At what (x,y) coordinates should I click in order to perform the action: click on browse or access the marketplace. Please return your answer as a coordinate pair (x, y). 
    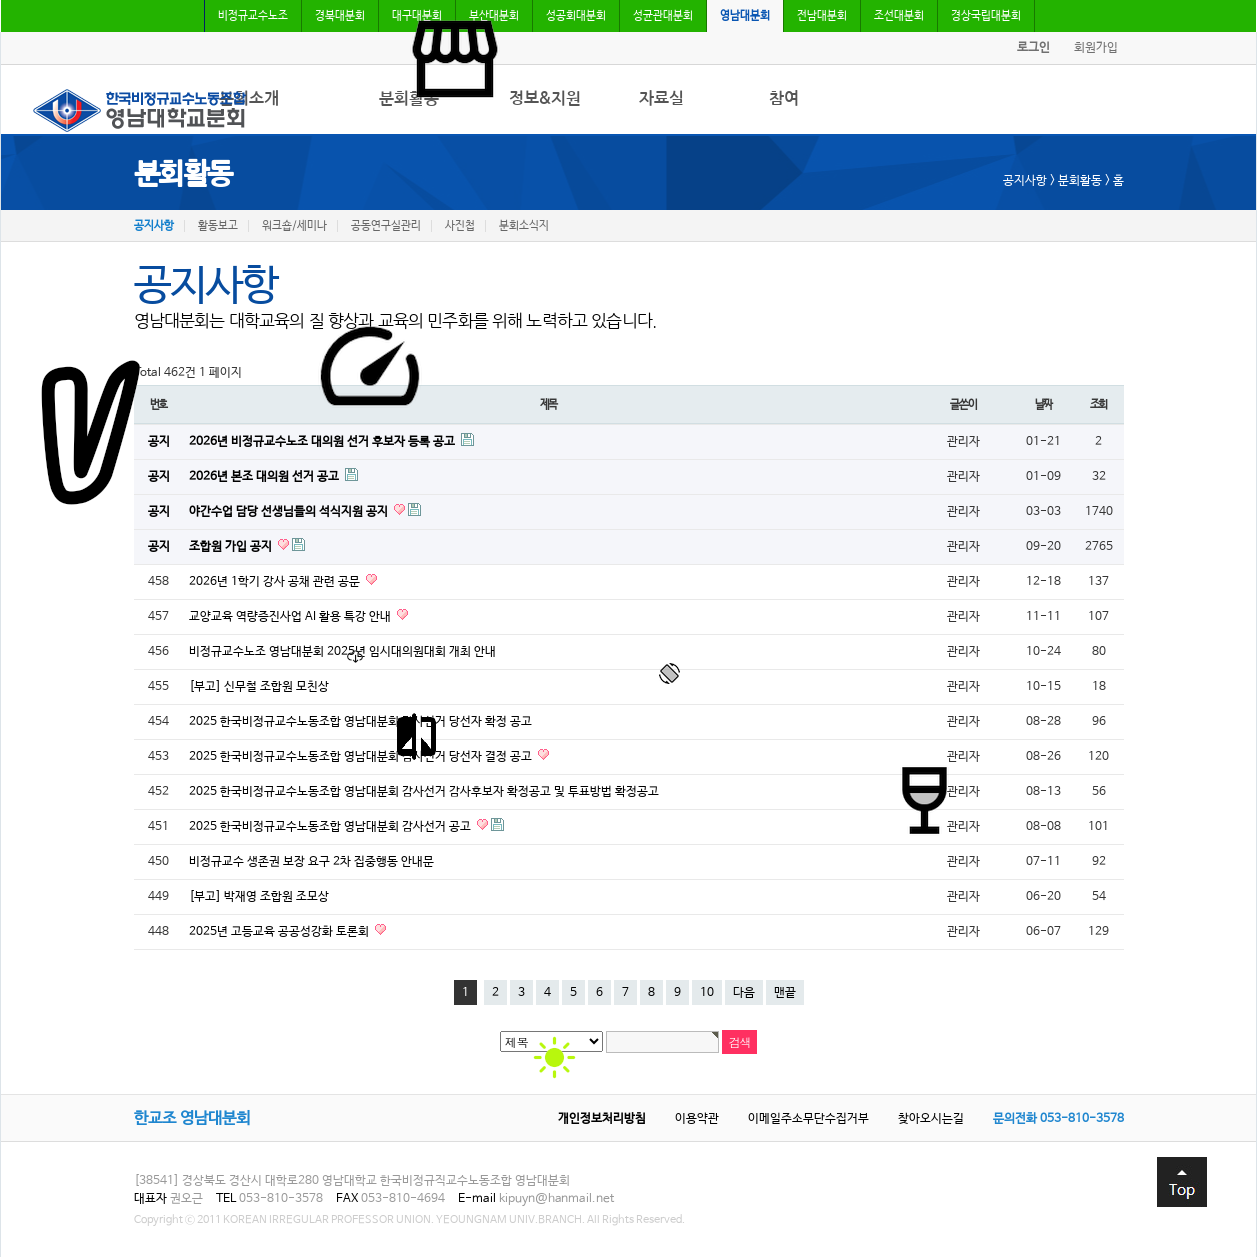
    Looking at the image, I should click on (455, 59).